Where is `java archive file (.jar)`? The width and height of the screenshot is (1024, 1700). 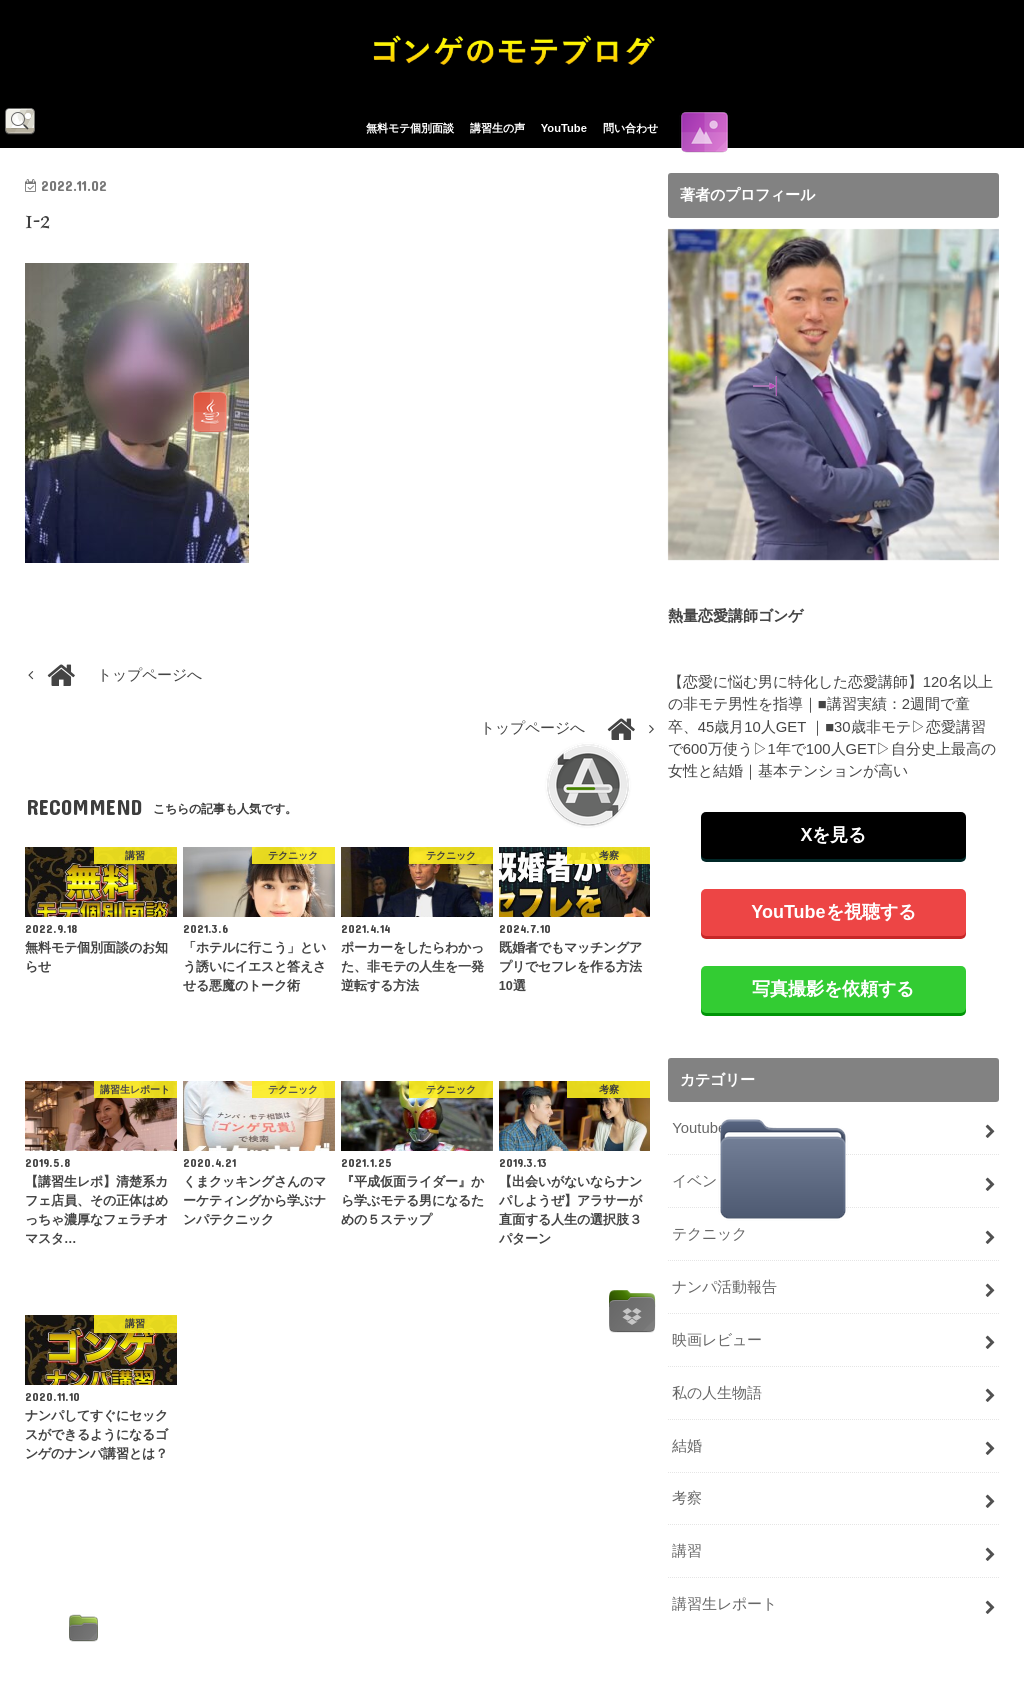 java archive file (.jar) is located at coordinates (210, 412).